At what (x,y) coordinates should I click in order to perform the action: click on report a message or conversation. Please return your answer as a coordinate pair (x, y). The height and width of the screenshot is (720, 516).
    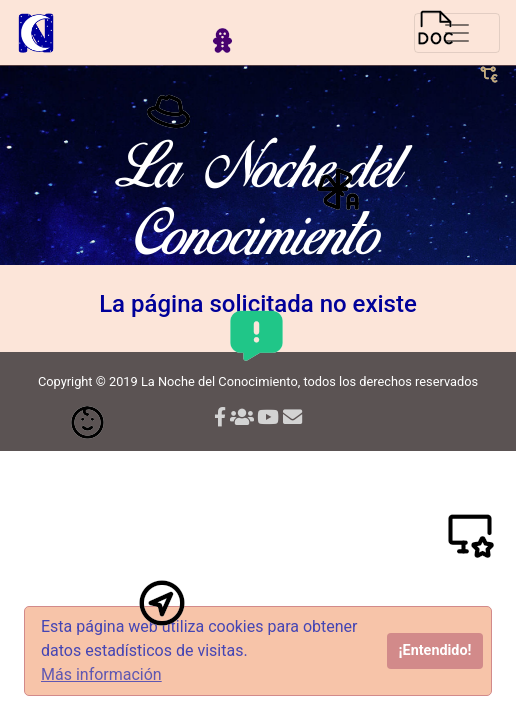
    Looking at the image, I should click on (256, 334).